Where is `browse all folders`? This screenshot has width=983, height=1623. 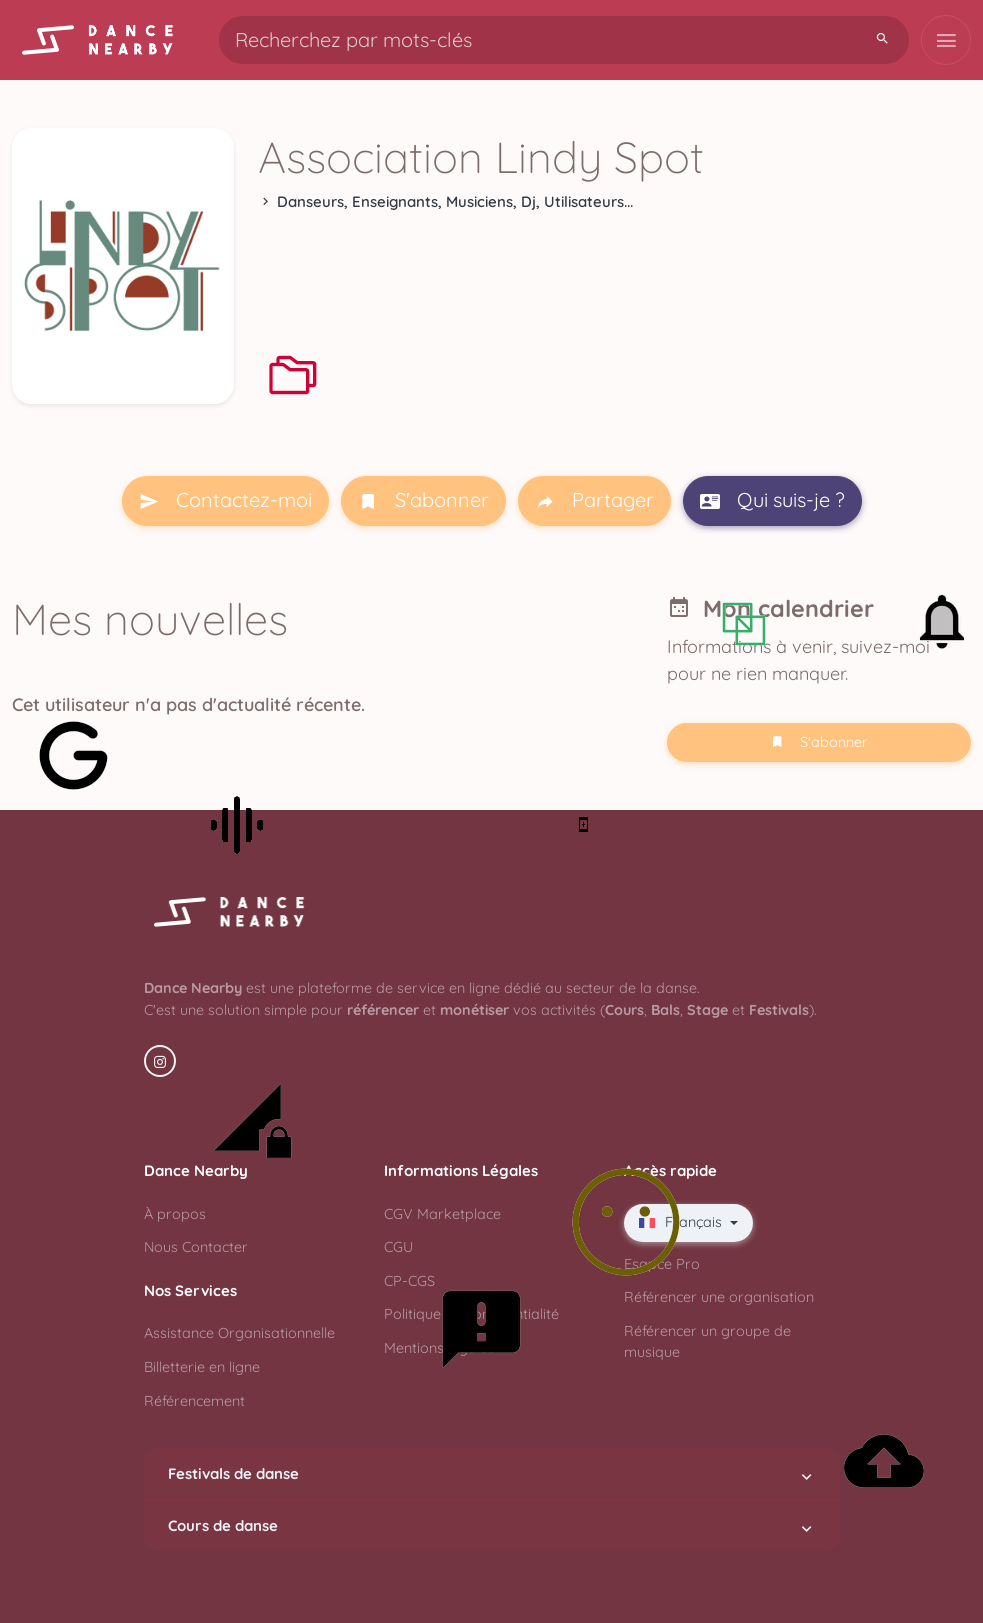
browse all folders is located at coordinates (292, 375).